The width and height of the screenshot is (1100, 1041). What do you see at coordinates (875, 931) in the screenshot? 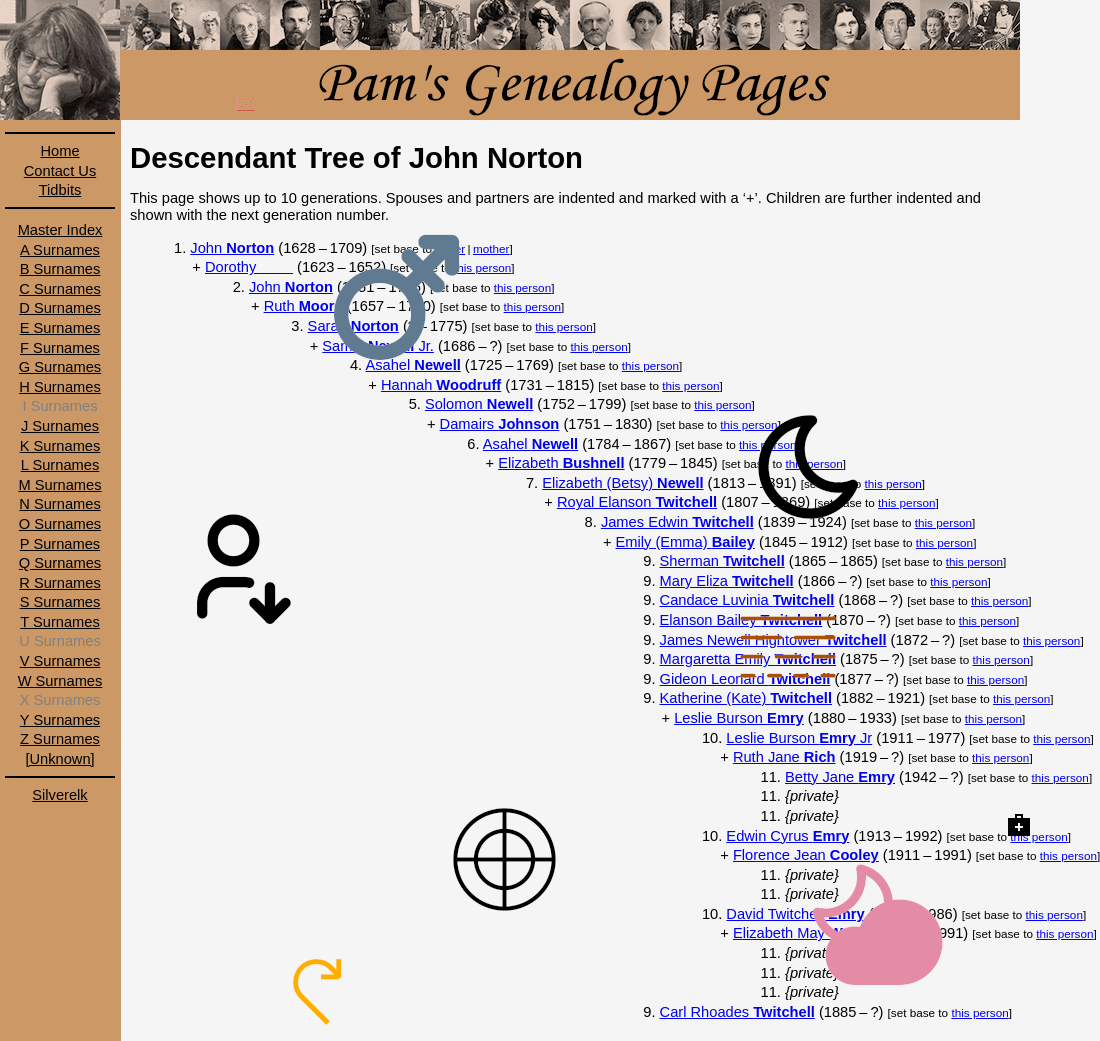
I see `indicates nighttime or evening weather conditions` at bounding box center [875, 931].